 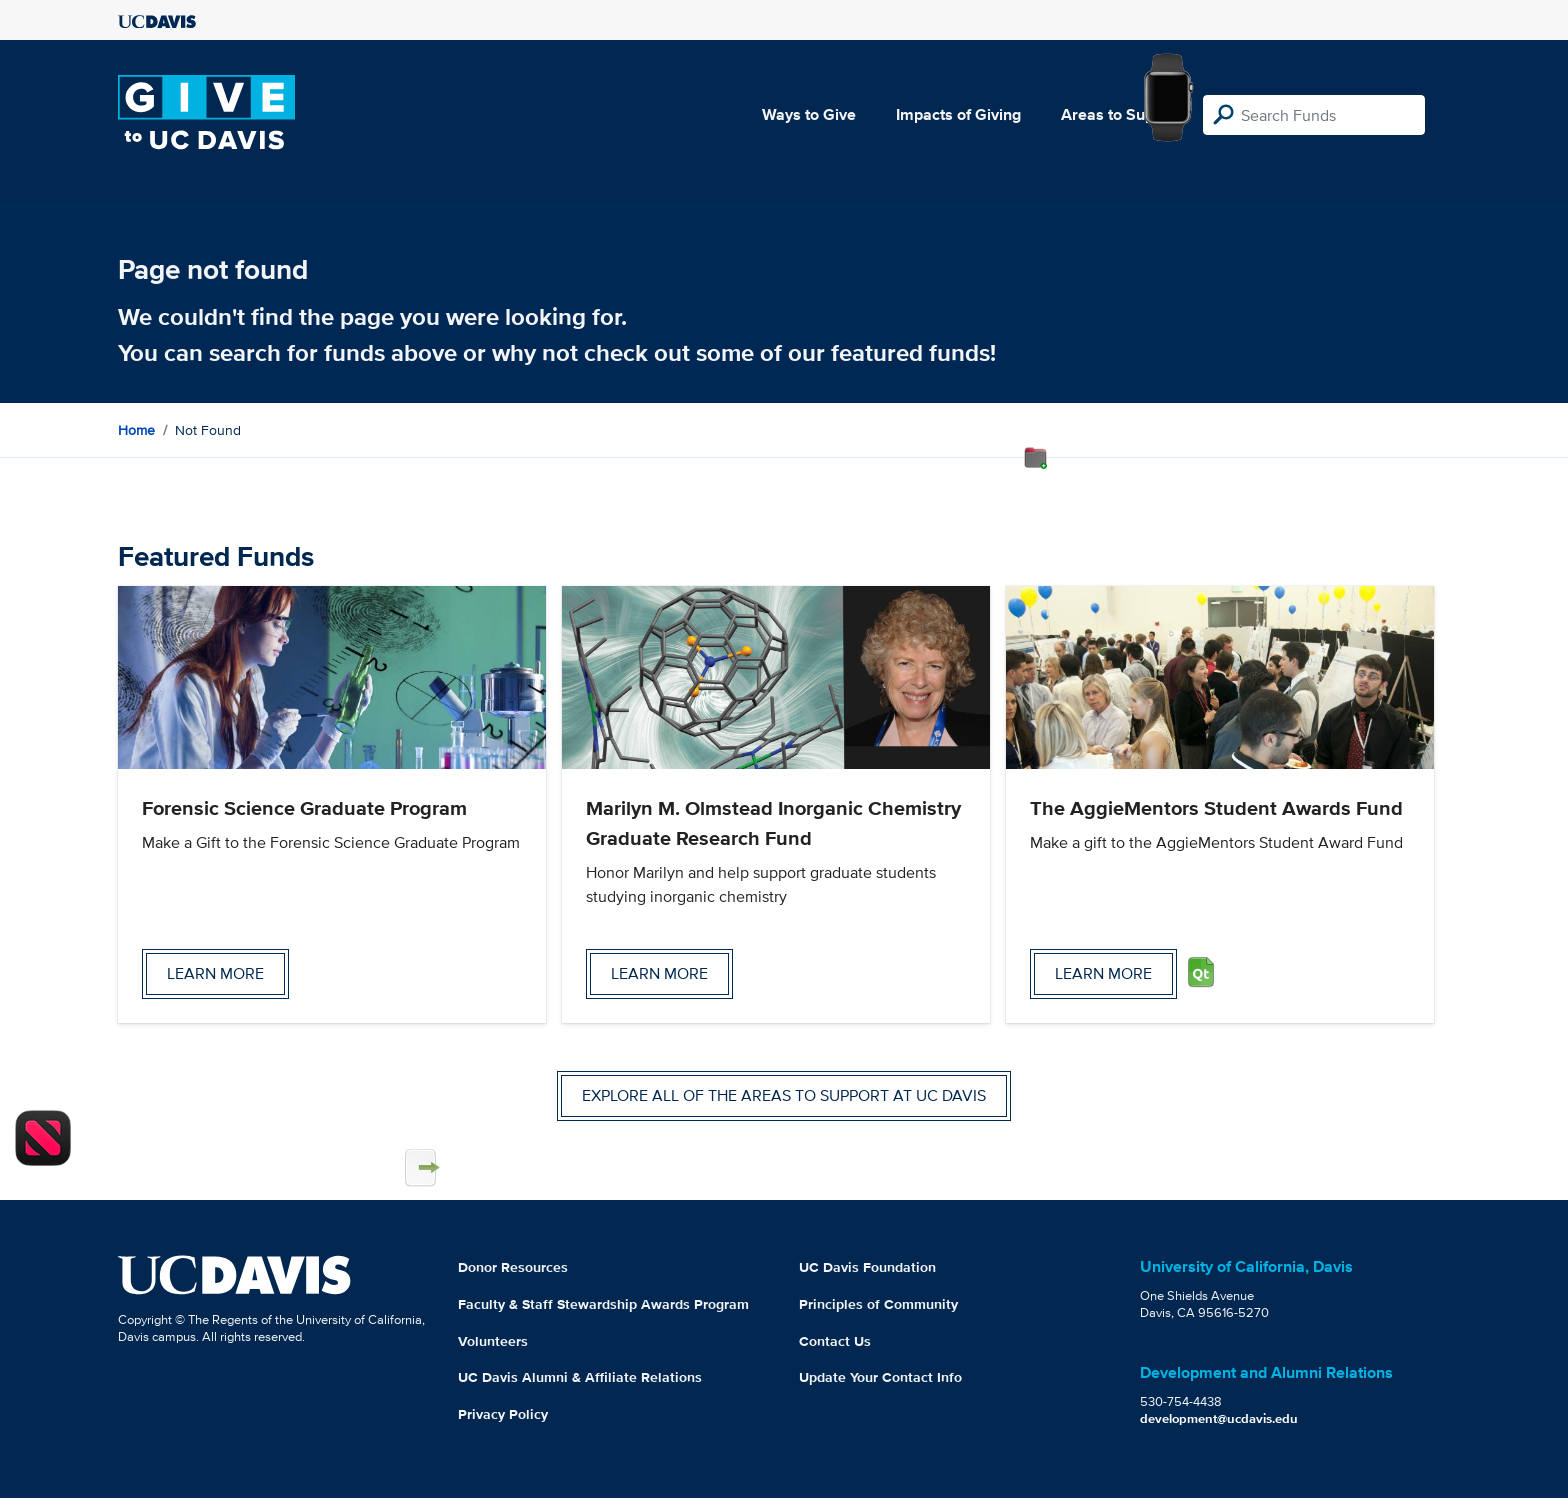 What do you see at coordinates (1201, 972) in the screenshot?
I see `a QML source file used in Qt development` at bounding box center [1201, 972].